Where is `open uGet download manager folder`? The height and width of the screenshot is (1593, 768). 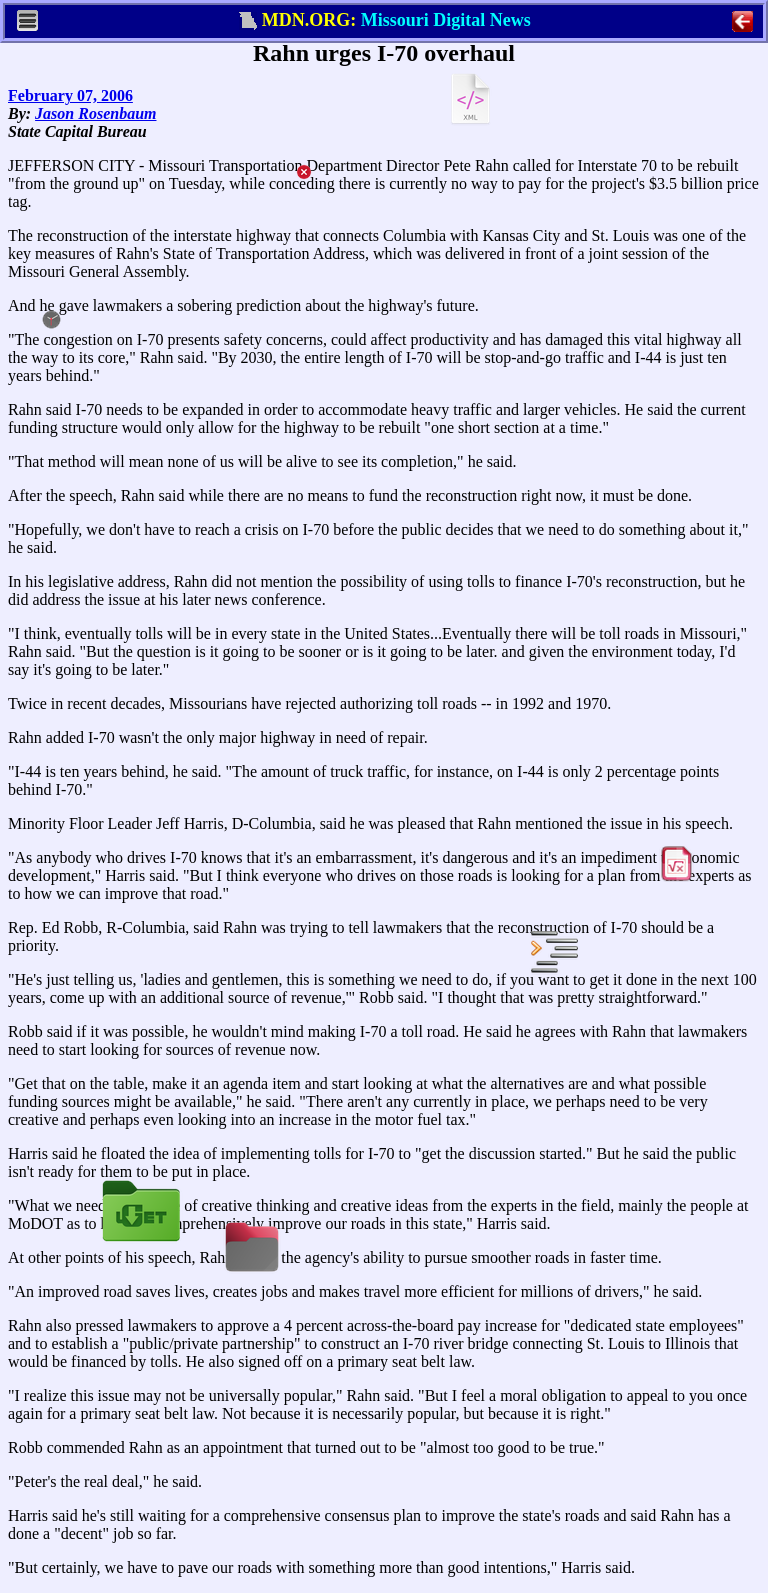 open uGet download manager folder is located at coordinates (141, 1213).